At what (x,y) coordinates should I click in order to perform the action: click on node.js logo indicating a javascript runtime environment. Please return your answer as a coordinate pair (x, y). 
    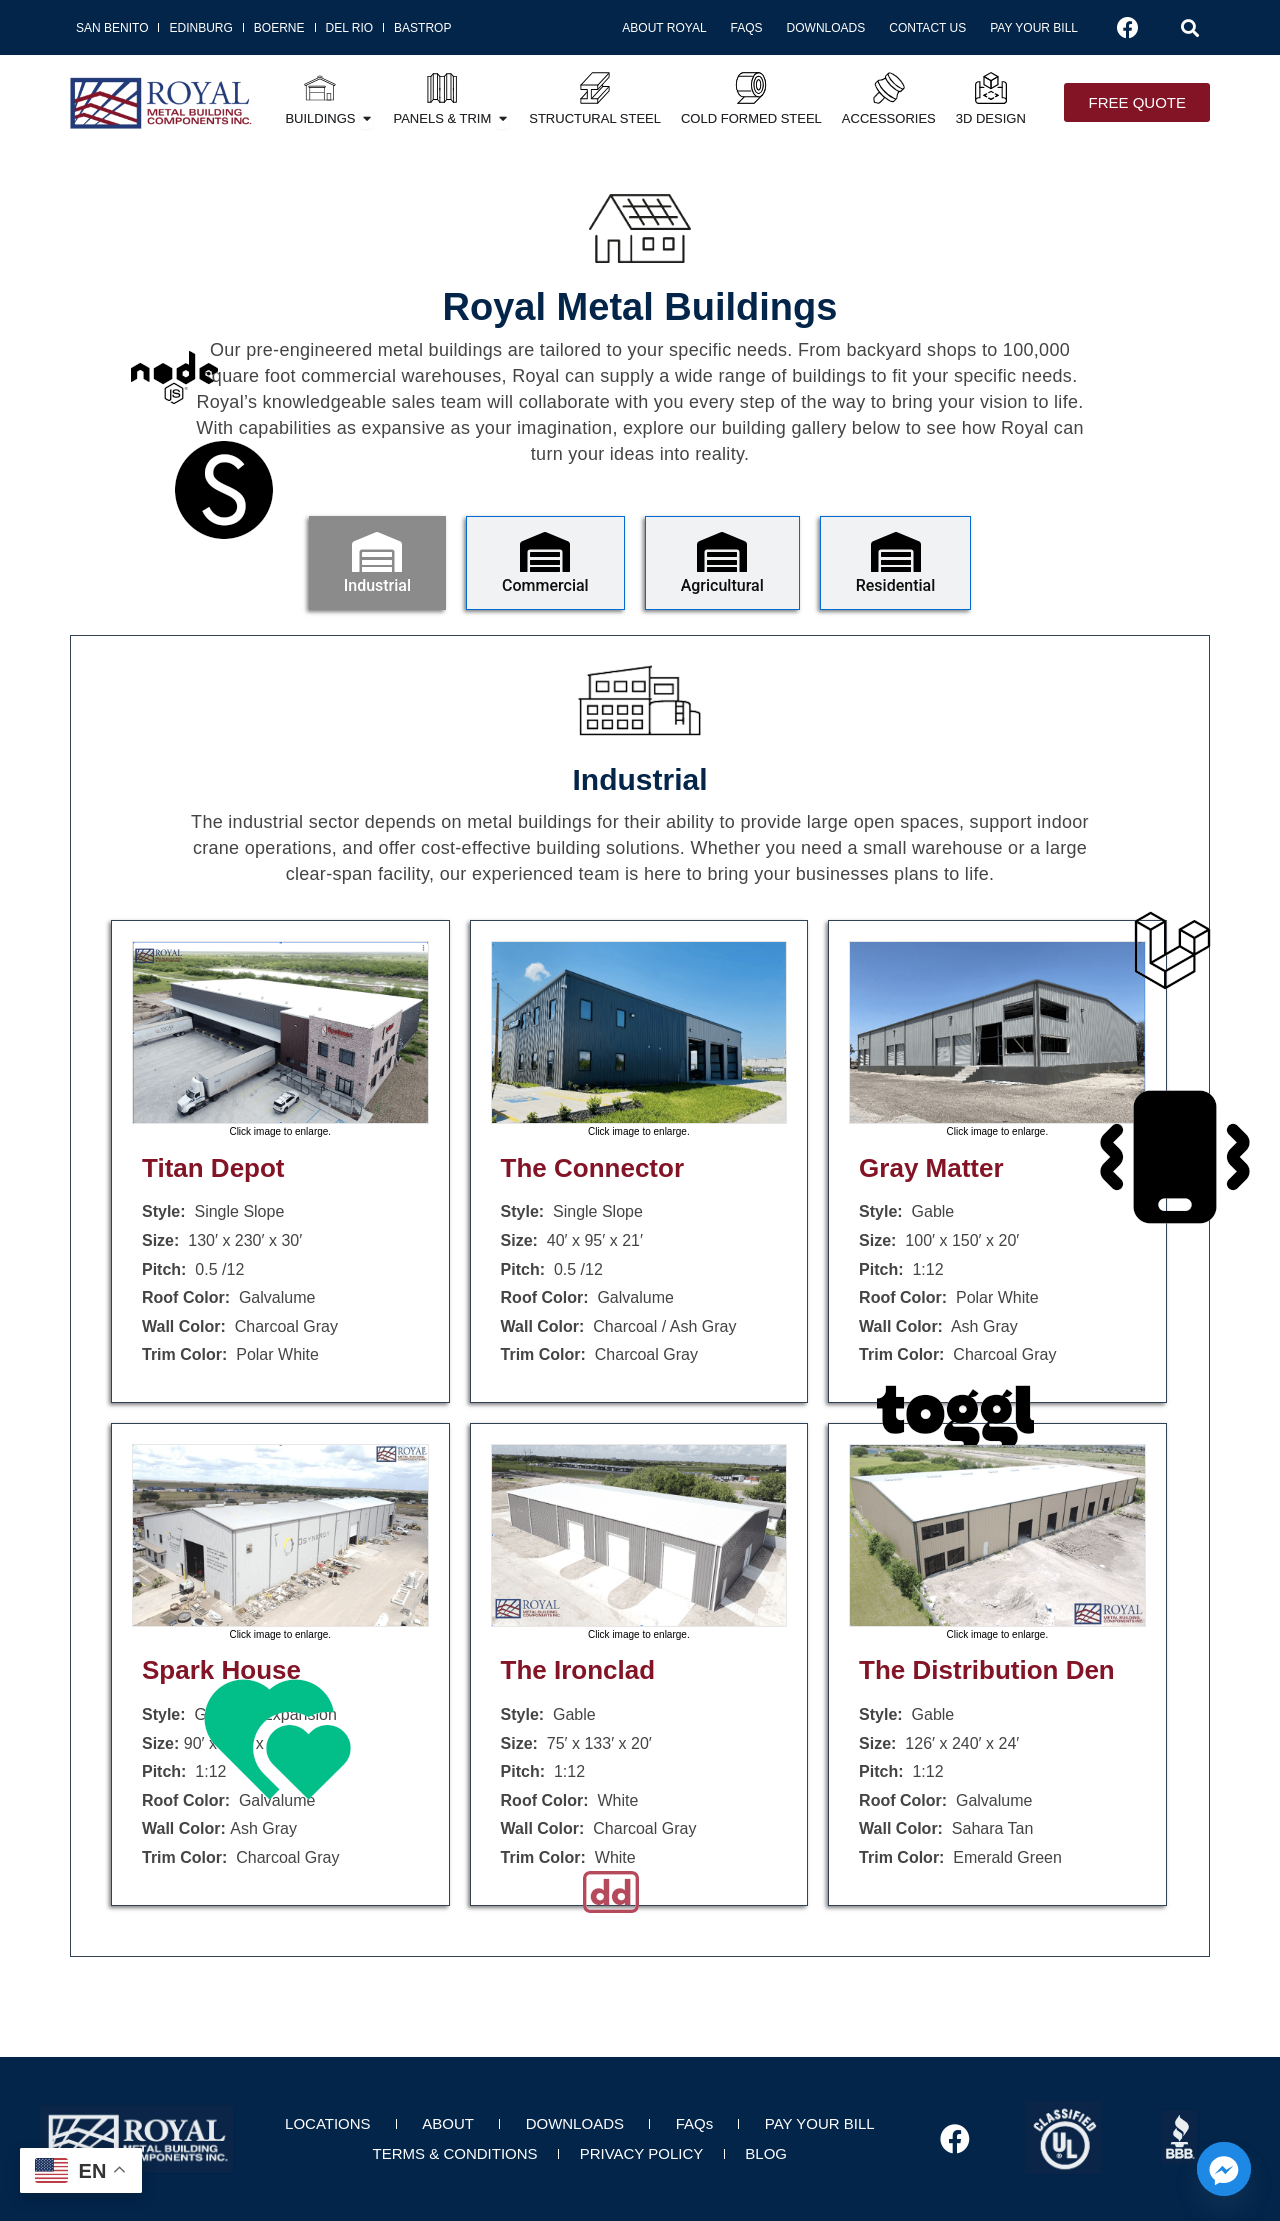
    Looking at the image, I should click on (174, 377).